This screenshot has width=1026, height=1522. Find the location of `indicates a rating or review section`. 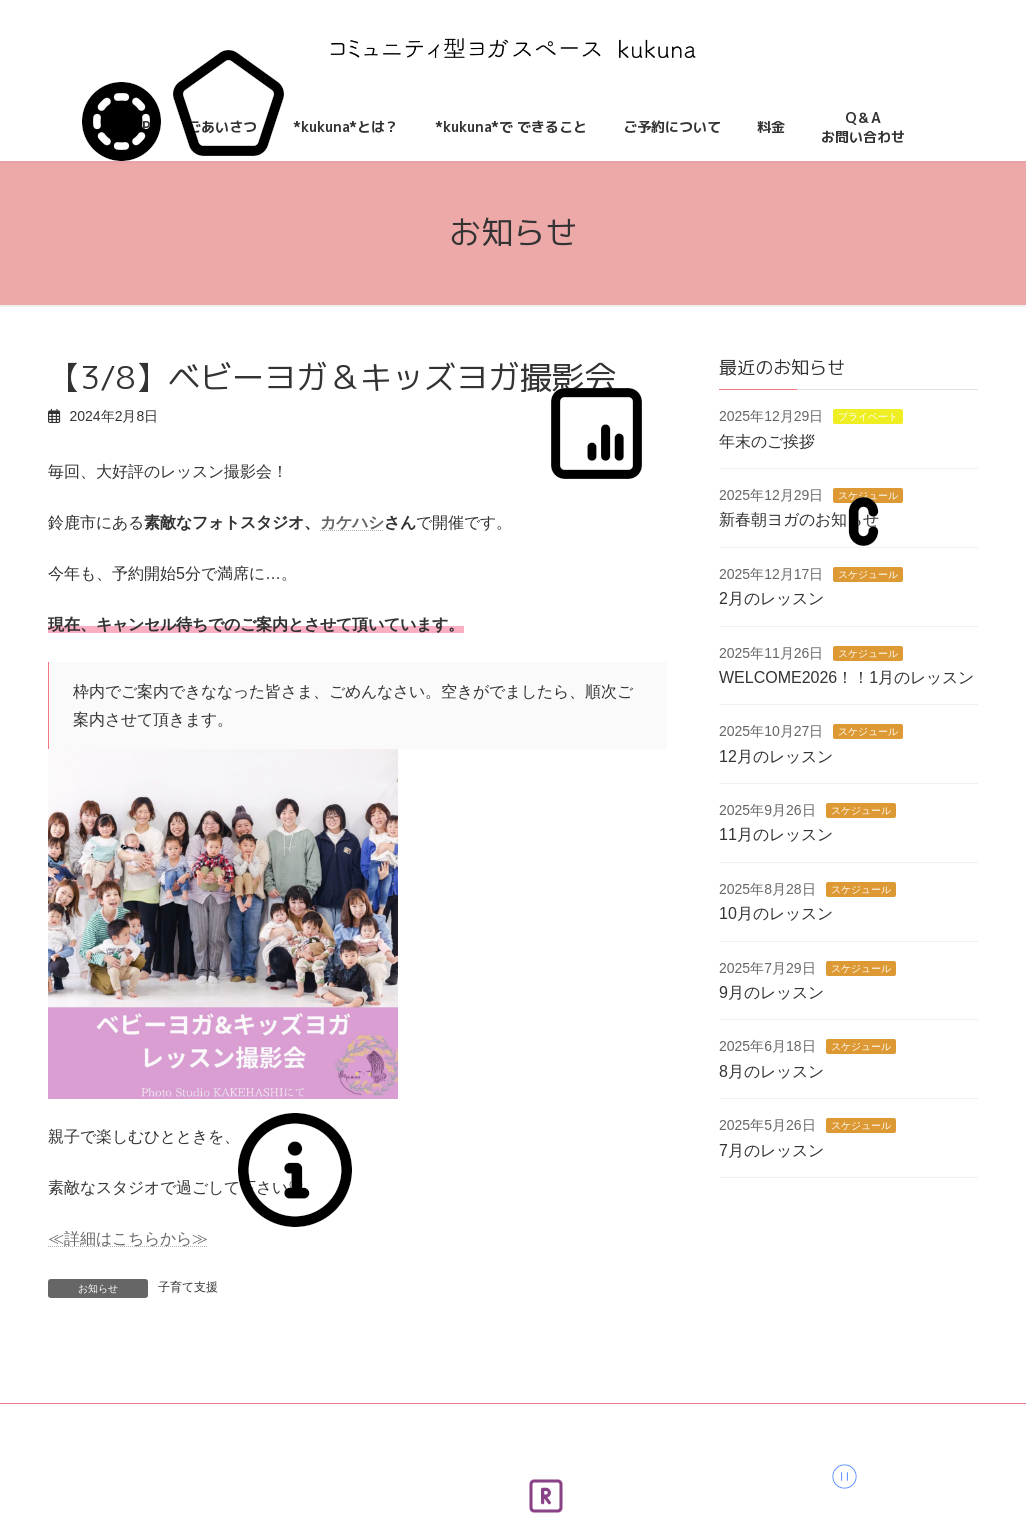

indicates a rating or review section is located at coordinates (546, 1496).